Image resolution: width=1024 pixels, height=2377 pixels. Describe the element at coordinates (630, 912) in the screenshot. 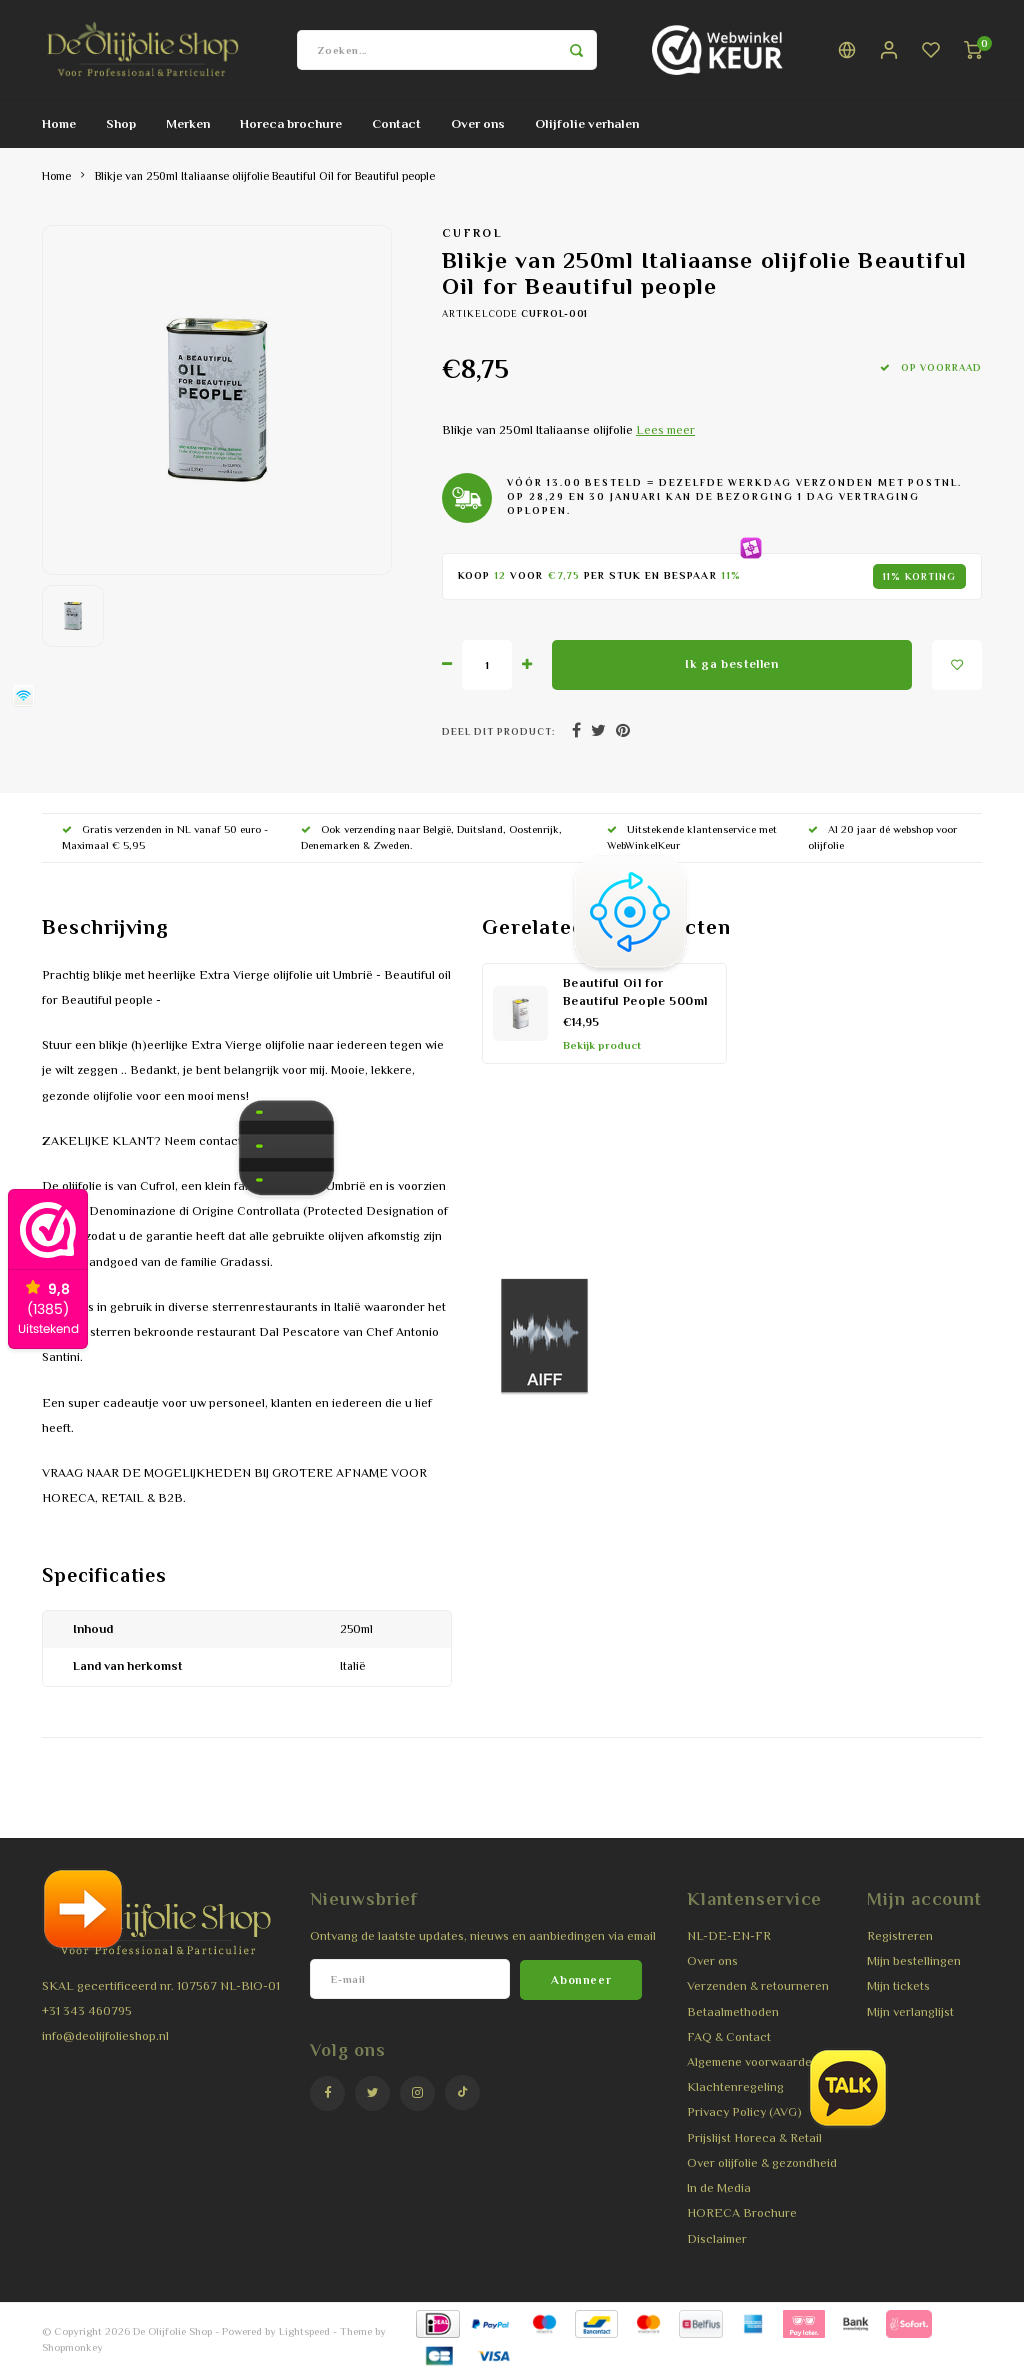

I see `open coolero cooling system control app` at that location.